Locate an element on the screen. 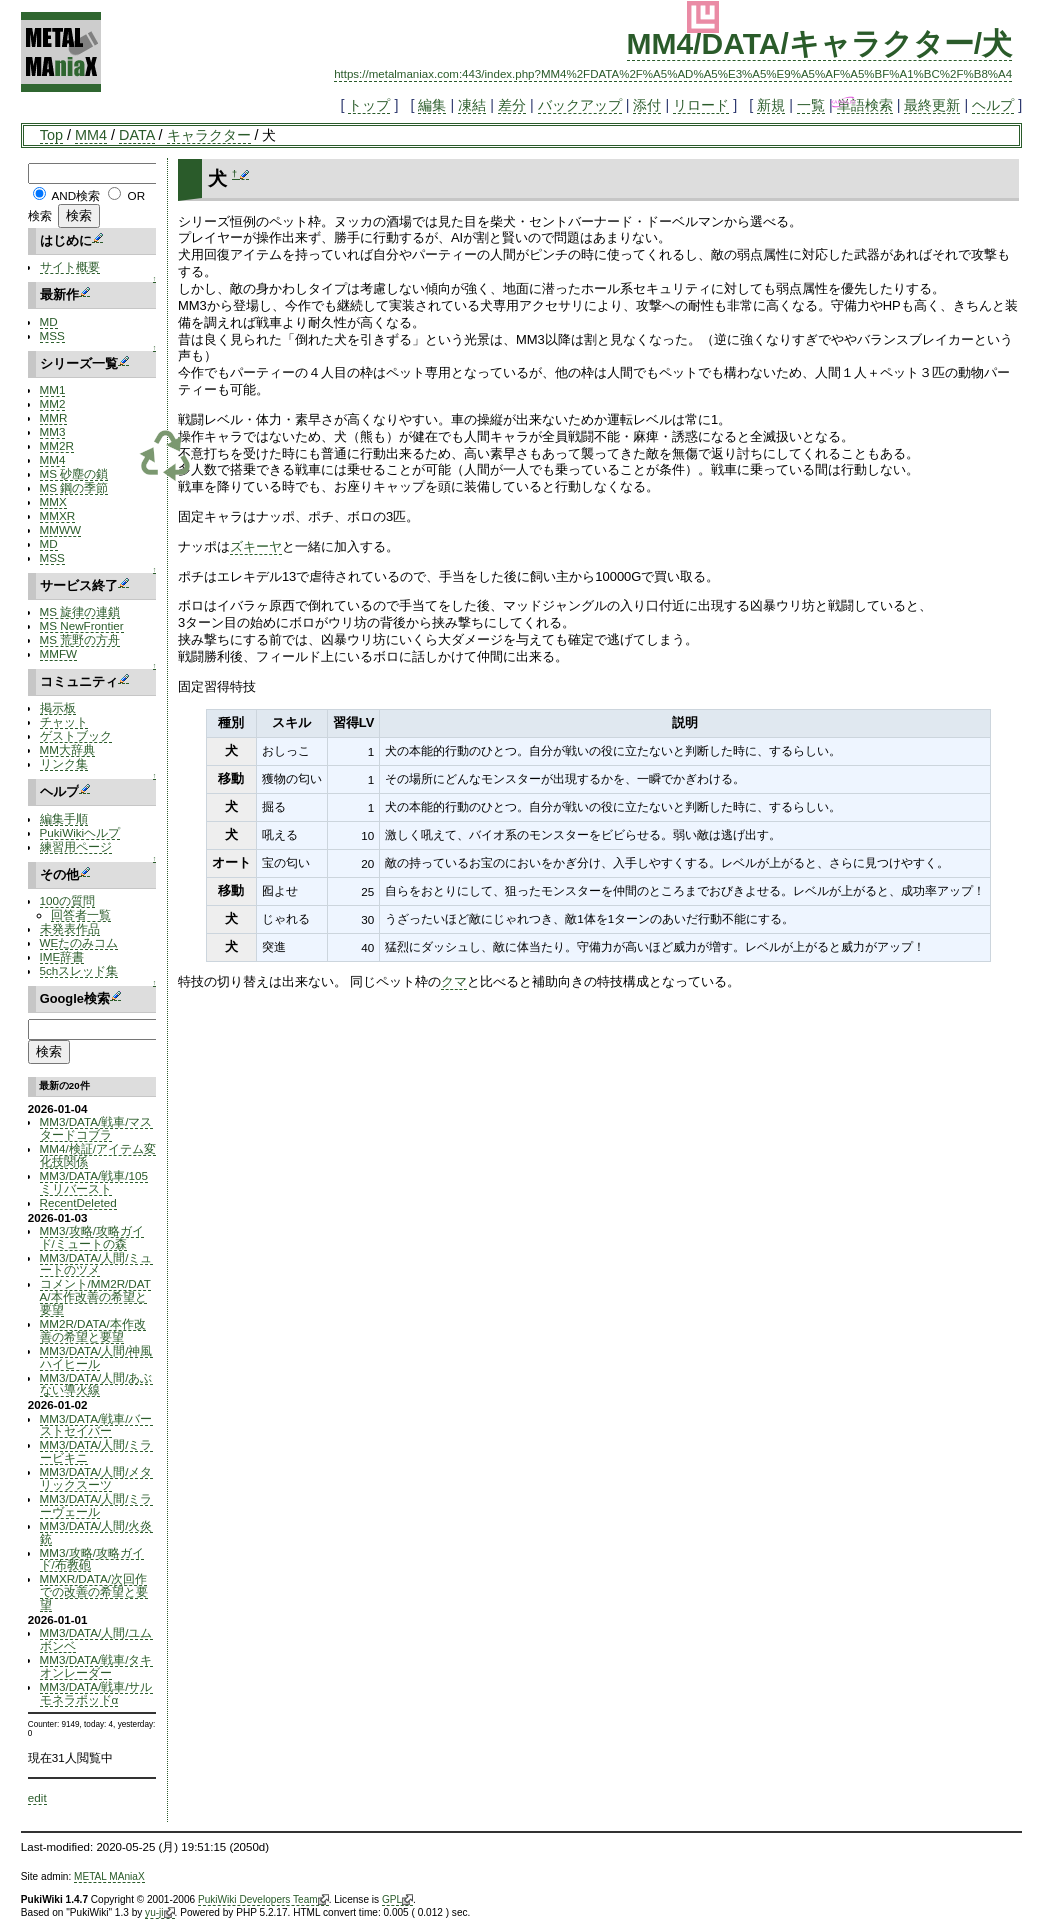  kamailio SIP server logo is located at coordinates (843, 102).